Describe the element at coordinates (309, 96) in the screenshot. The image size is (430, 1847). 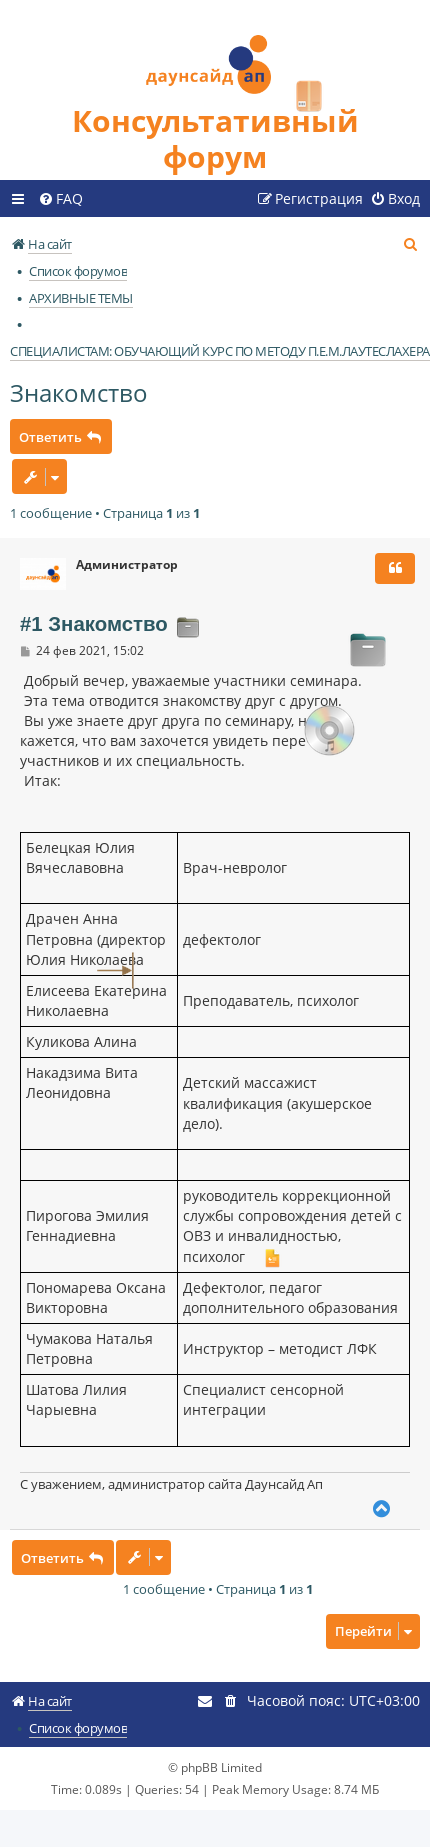
I see `a compressed archive or package file` at that location.